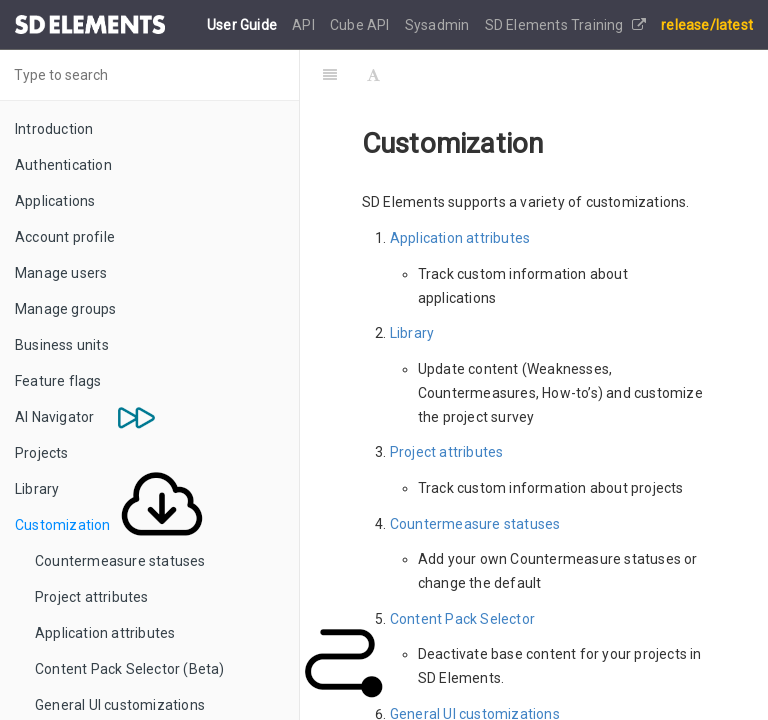  What do you see at coordinates (344, 659) in the screenshot?
I see `view or edit a route path` at bounding box center [344, 659].